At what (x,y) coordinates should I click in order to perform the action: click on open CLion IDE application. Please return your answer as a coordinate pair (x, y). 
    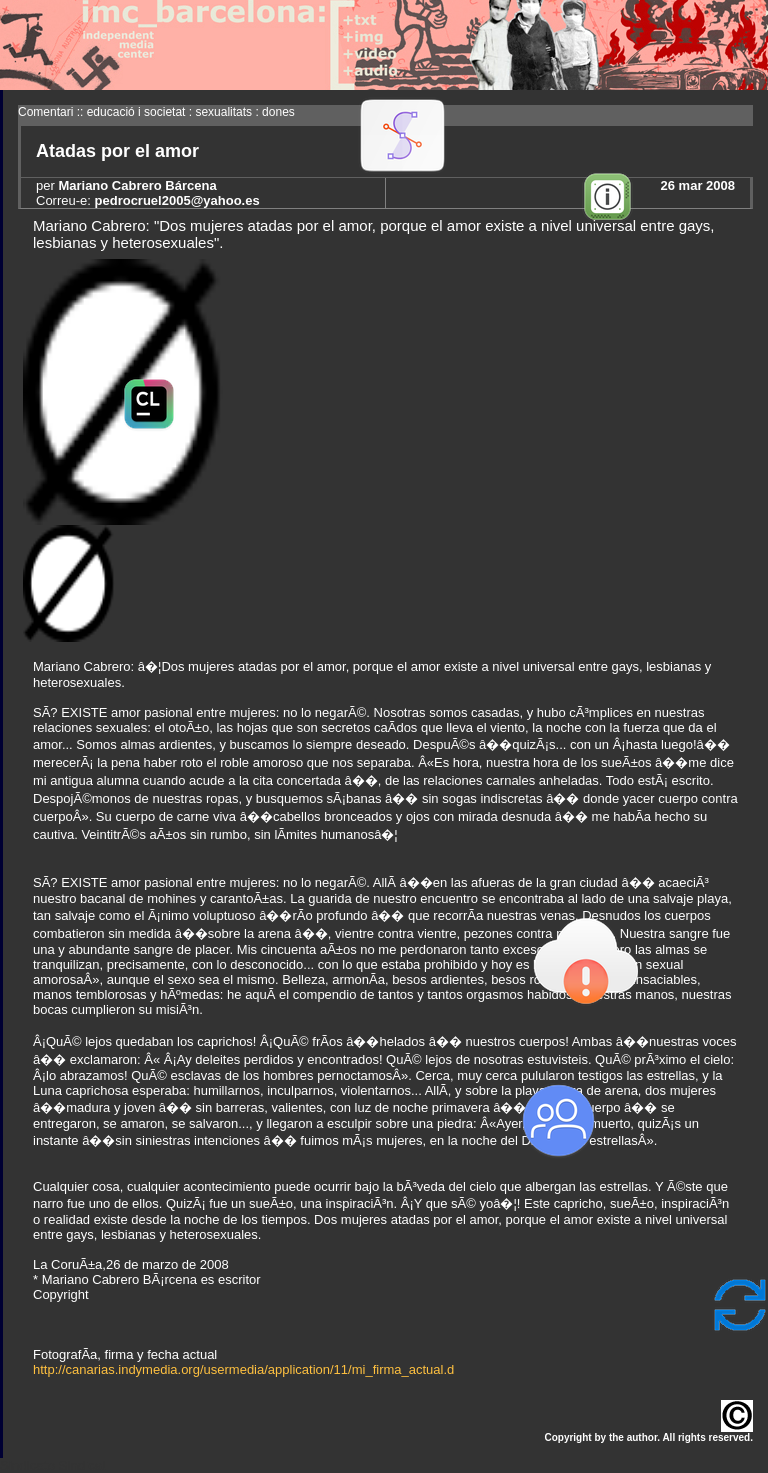
    Looking at the image, I should click on (149, 404).